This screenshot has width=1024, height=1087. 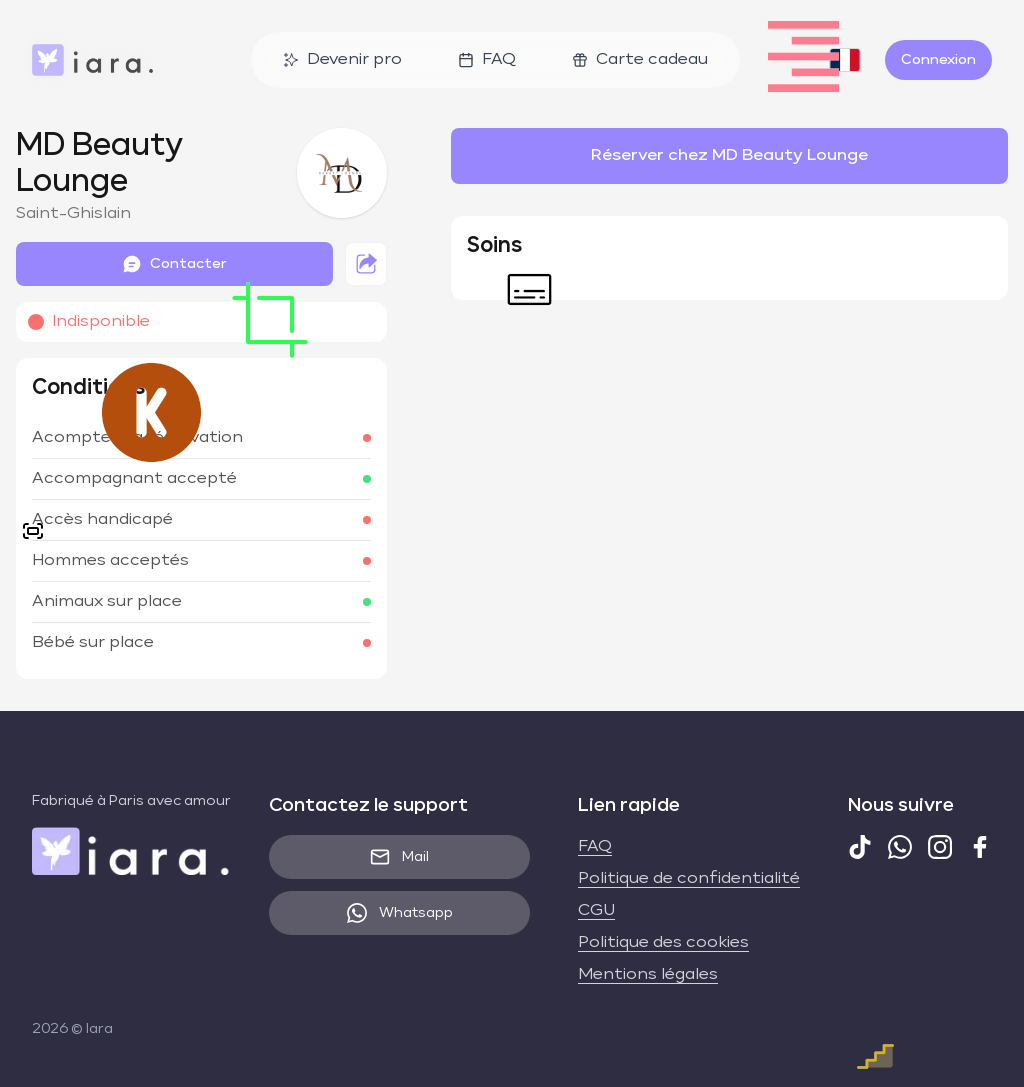 What do you see at coordinates (529, 289) in the screenshot?
I see `enable subtitles or closed captions` at bounding box center [529, 289].